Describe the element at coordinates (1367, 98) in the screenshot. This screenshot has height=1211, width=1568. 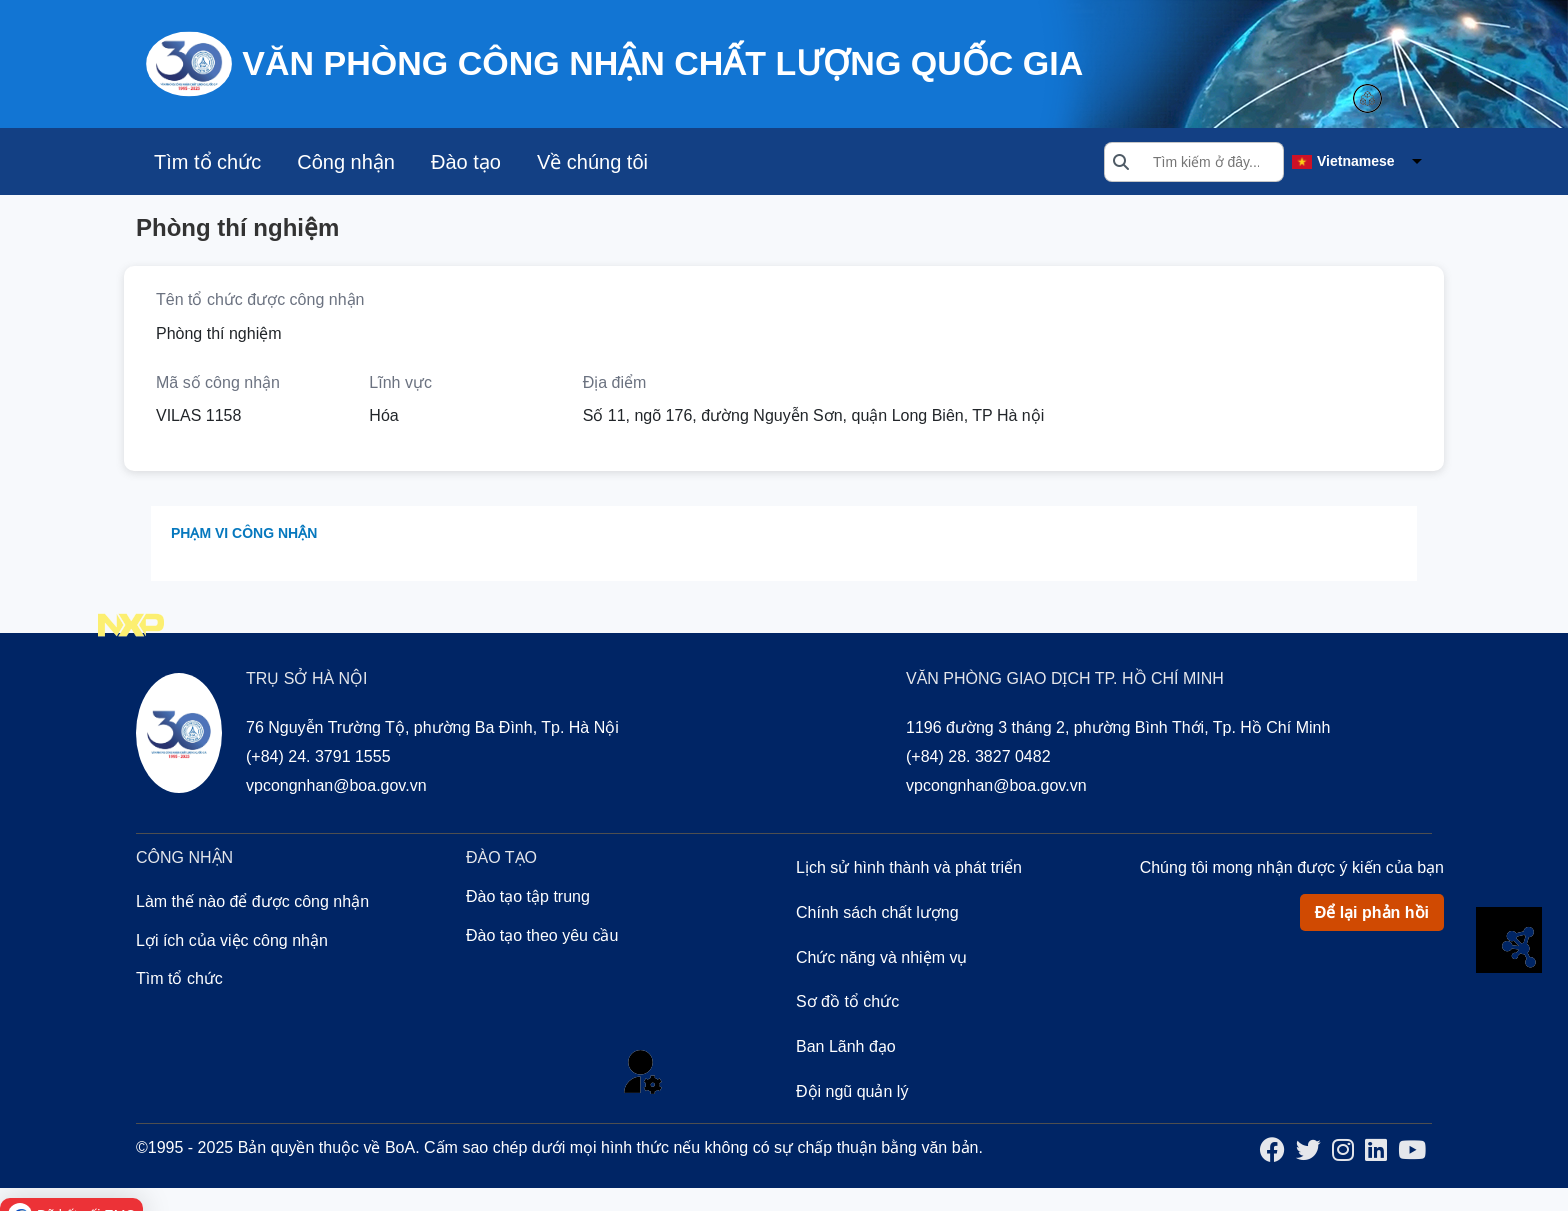
I see `tRPC framework logo` at that location.